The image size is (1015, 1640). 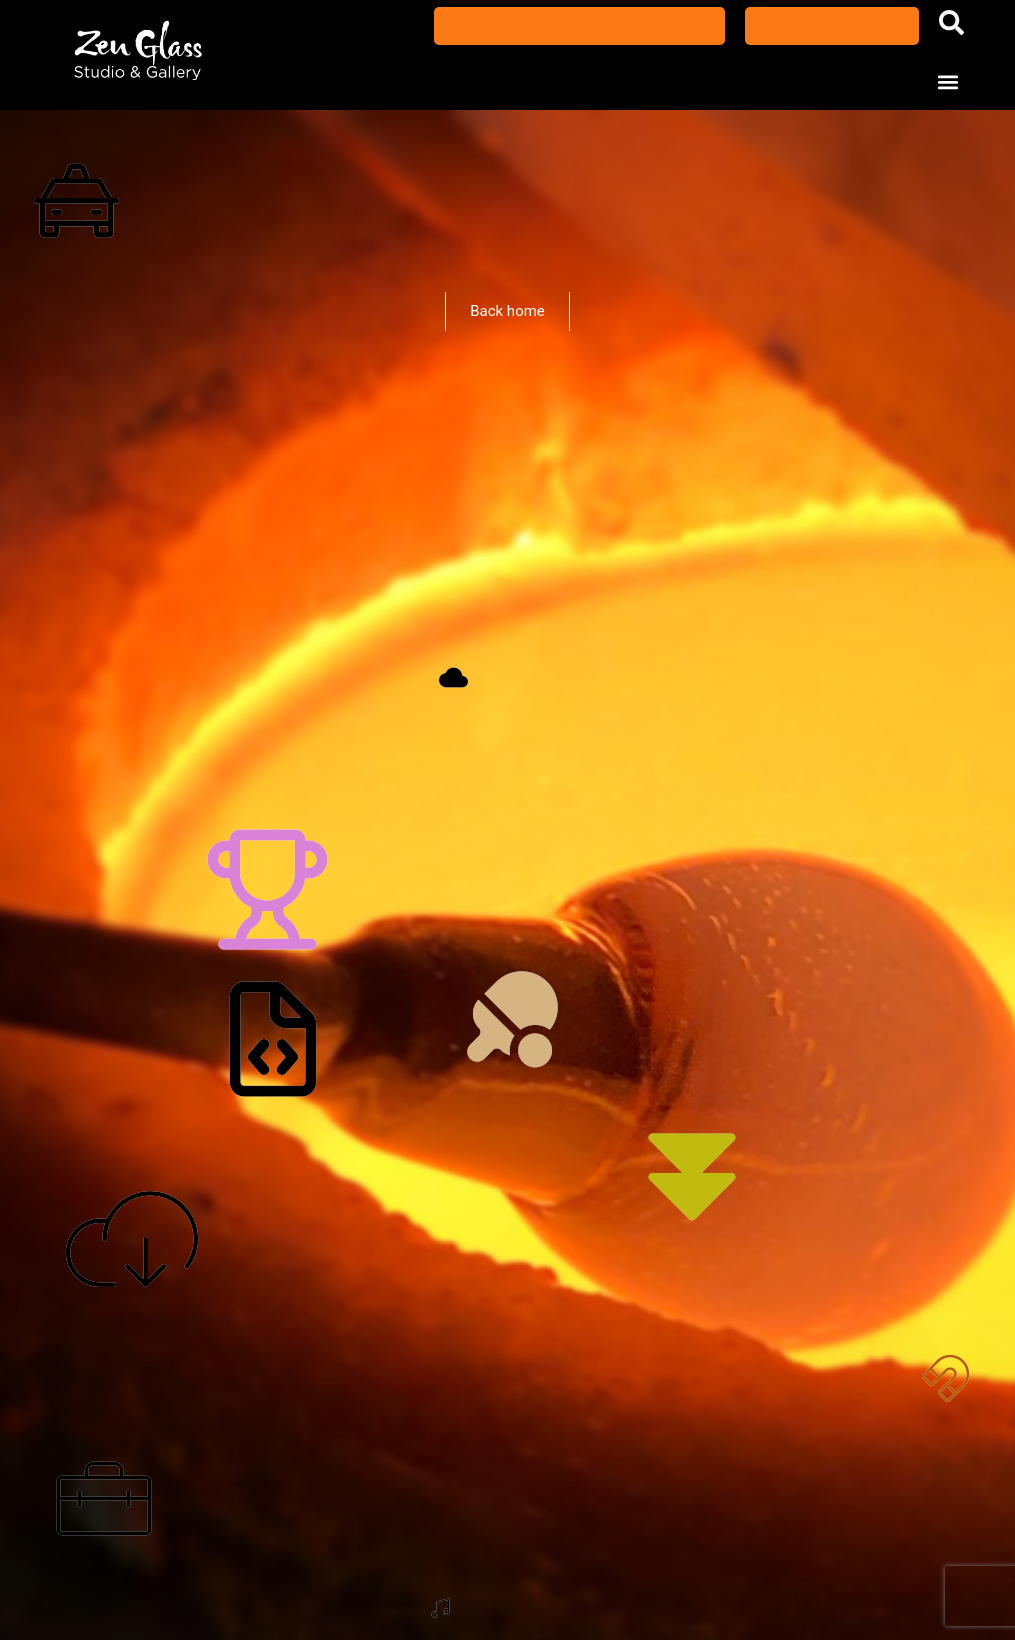 What do you see at coordinates (453, 677) in the screenshot?
I see `cloud storage or syncing status` at bounding box center [453, 677].